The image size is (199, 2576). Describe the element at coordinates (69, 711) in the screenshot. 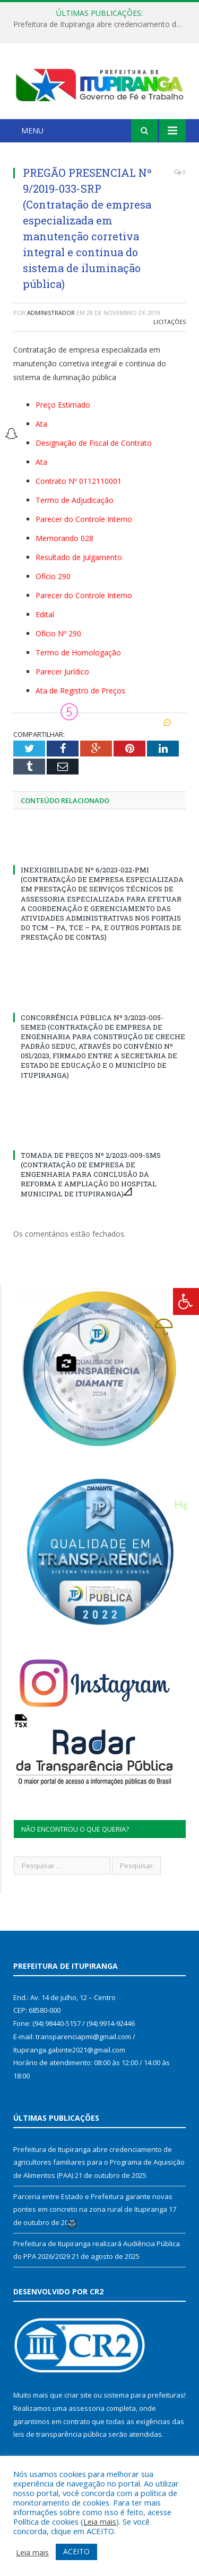

I see `indicates step 5 in a multi-step process` at that location.